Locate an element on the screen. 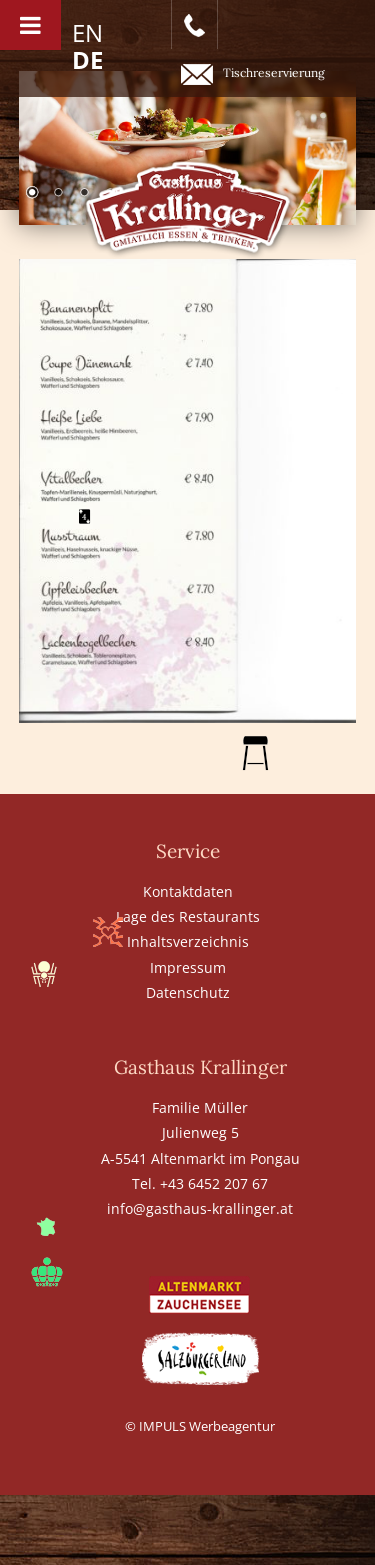 This screenshot has width=375, height=1565. select France as your country or region is located at coordinates (46, 1227).